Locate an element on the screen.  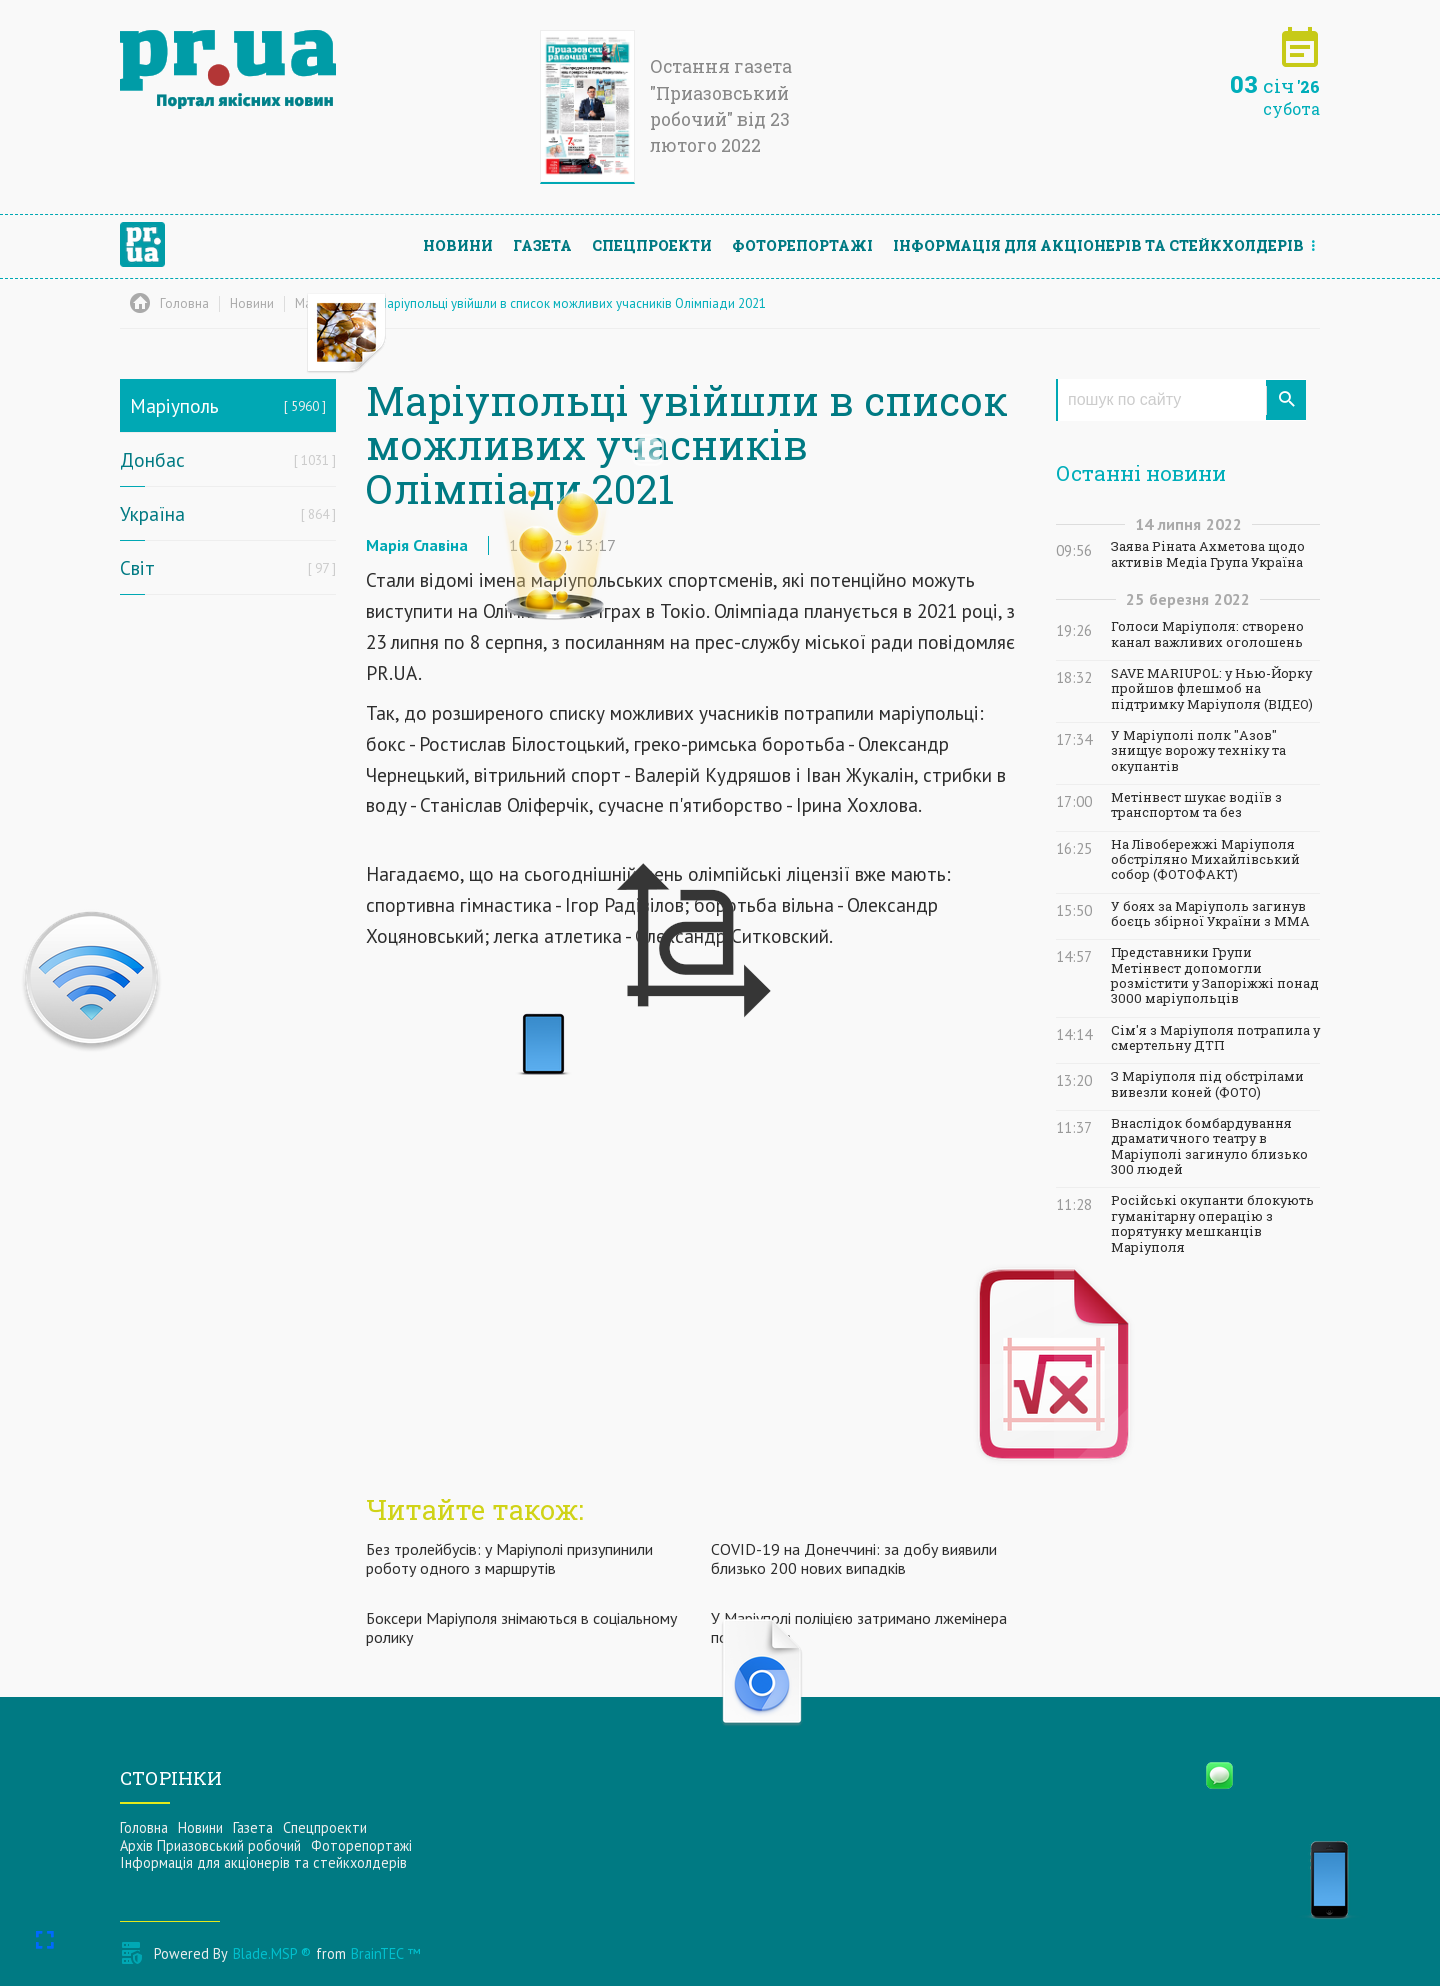
open an opendocument formula file is located at coordinates (1054, 1364).